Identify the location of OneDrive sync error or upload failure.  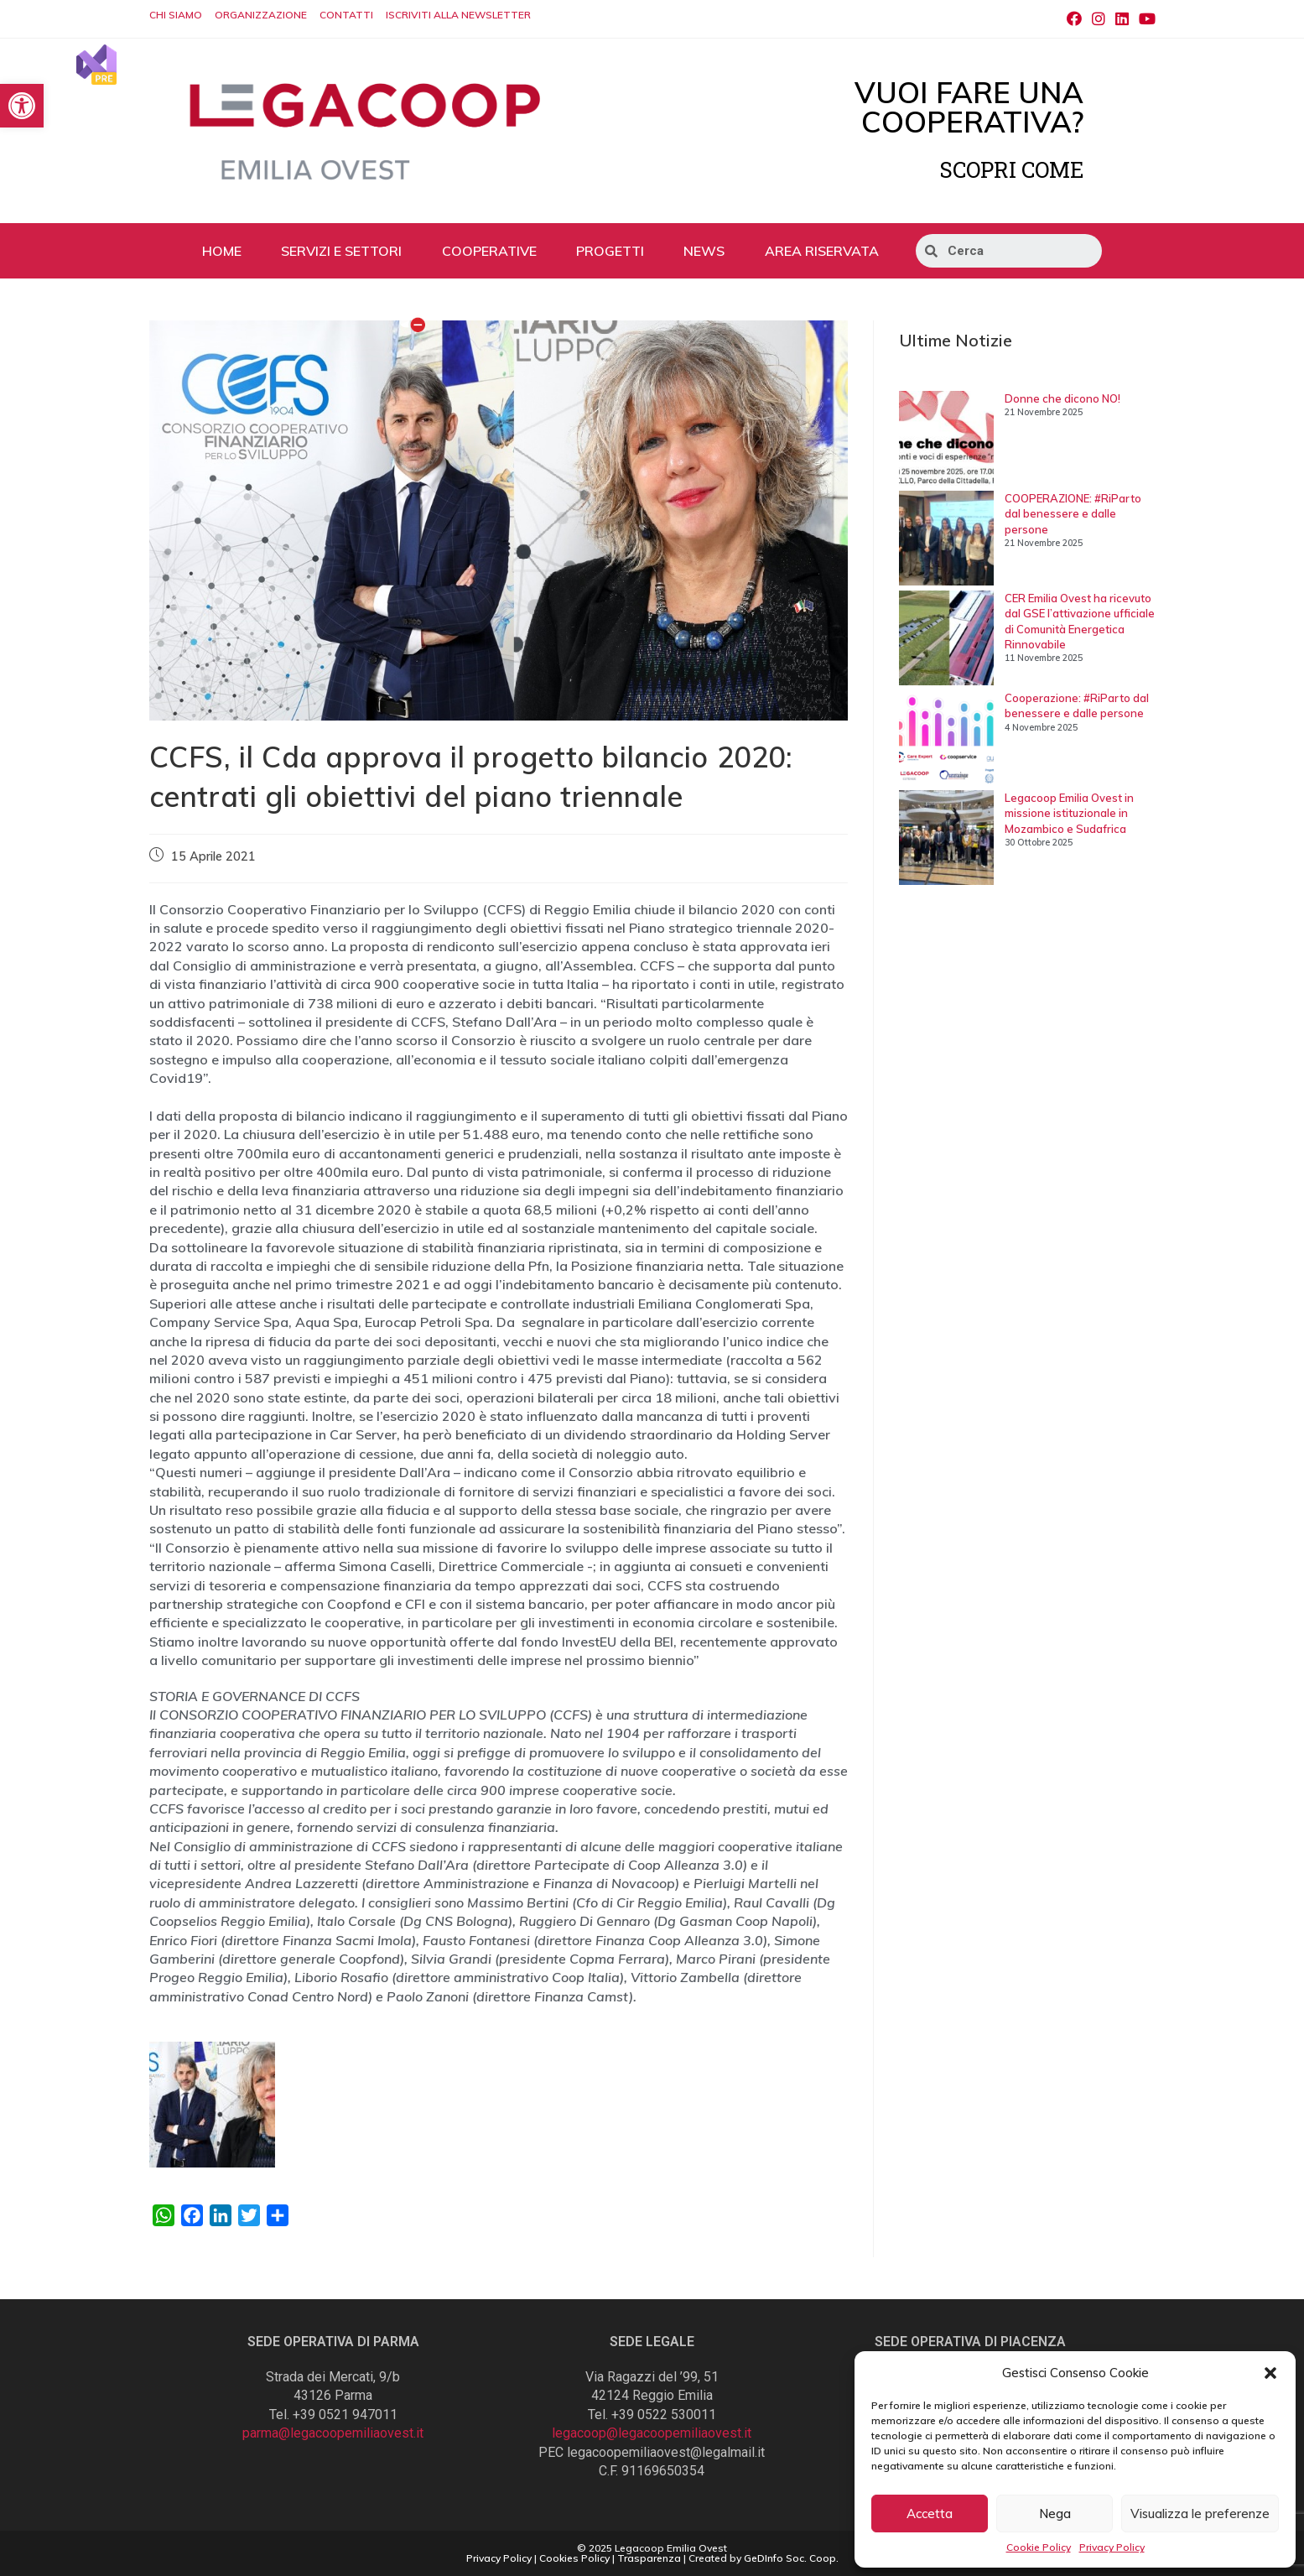
(412, 319).